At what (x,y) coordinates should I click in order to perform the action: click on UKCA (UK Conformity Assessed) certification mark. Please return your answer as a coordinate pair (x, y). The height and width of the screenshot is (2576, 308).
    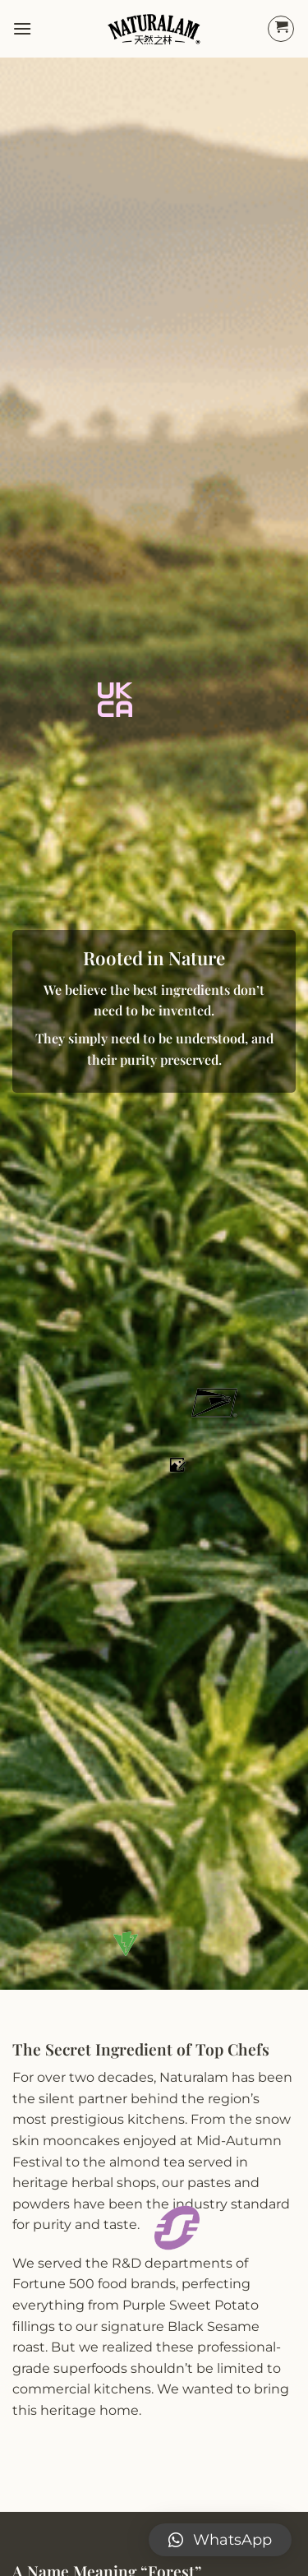
    Looking at the image, I should click on (115, 700).